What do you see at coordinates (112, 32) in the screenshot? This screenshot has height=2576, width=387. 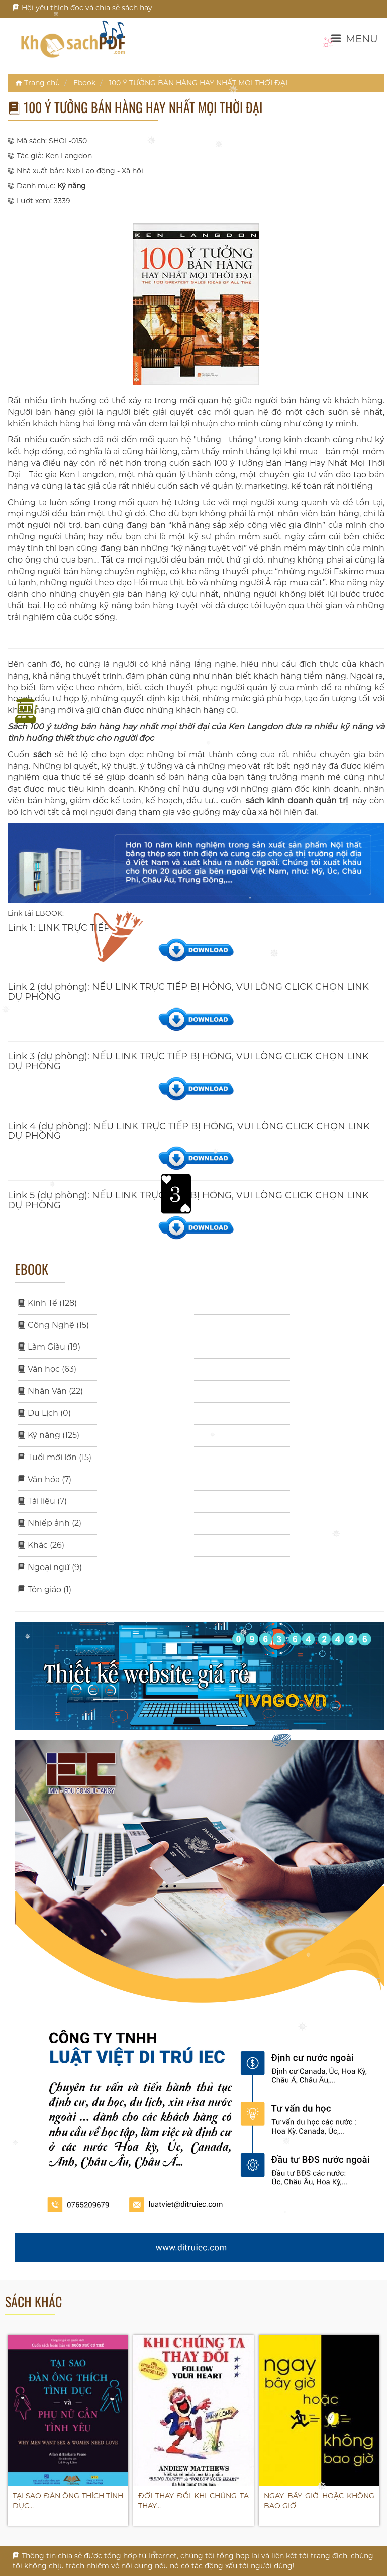 I see `access music or audio player` at bounding box center [112, 32].